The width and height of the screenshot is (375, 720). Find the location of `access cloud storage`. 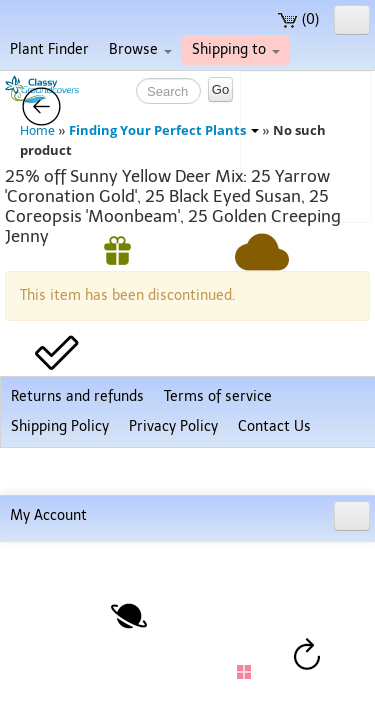

access cloud storage is located at coordinates (262, 252).